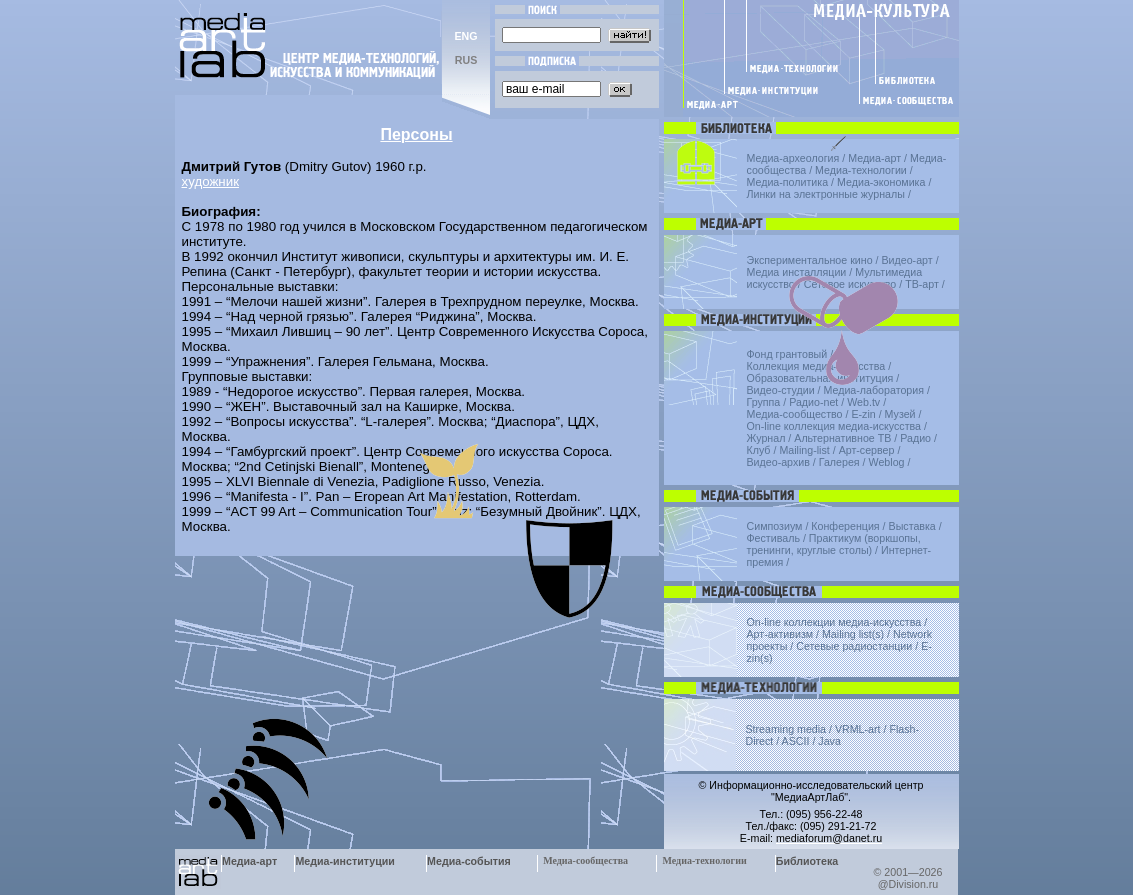  What do you see at coordinates (269, 779) in the screenshot?
I see `indicates a claw attack or scratch ability` at bounding box center [269, 779].